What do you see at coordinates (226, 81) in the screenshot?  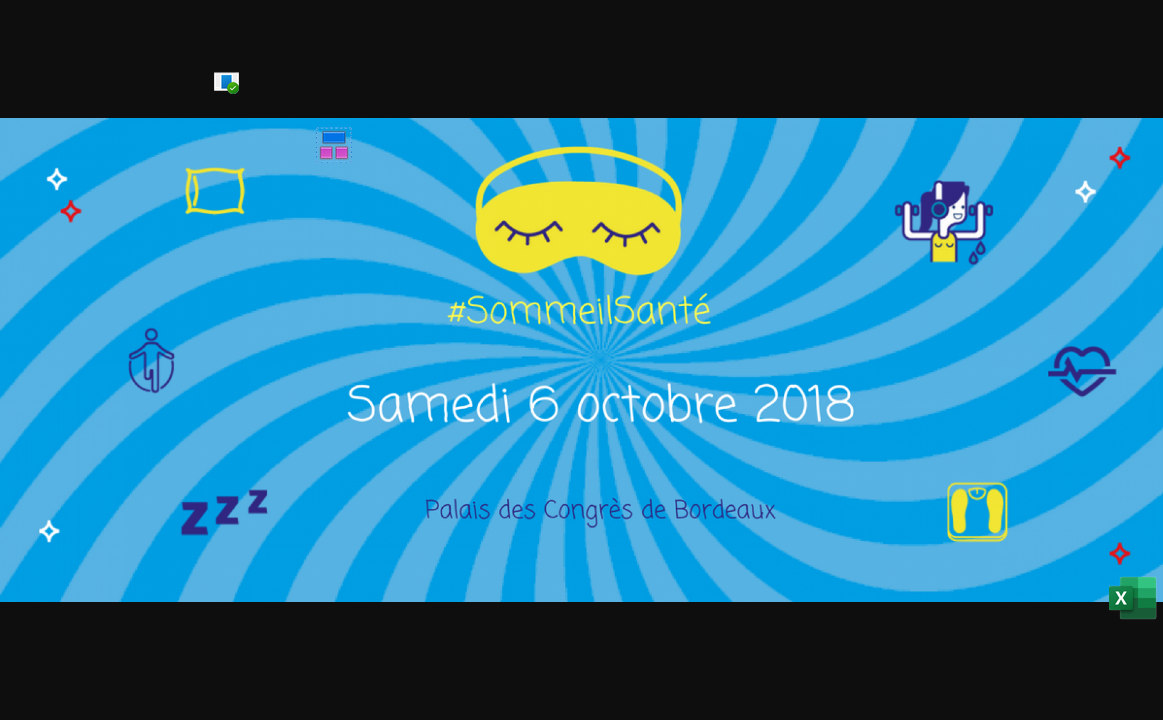 I see `program or application verified successfully` at bounding box center [226, 81].